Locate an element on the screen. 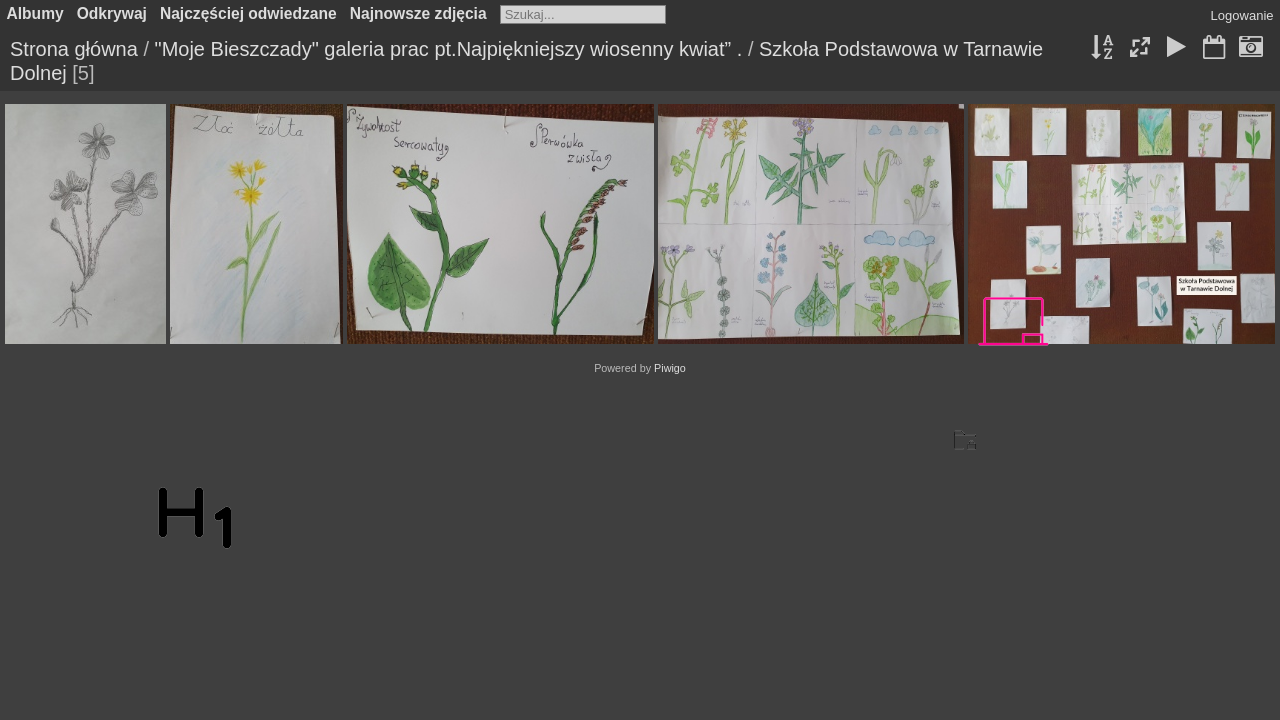  access a password-protected folder is located at coordinates (965, 440).